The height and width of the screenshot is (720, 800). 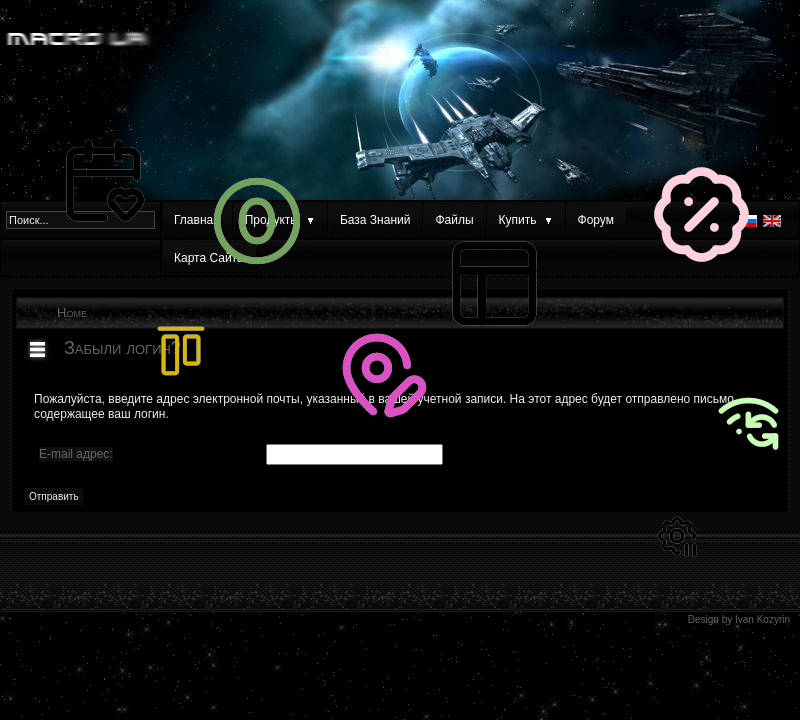 What do you see at coordinates (748, 419) in the screenshot?
I see `sync data over wifi connection` at bounding box center [748, 419].